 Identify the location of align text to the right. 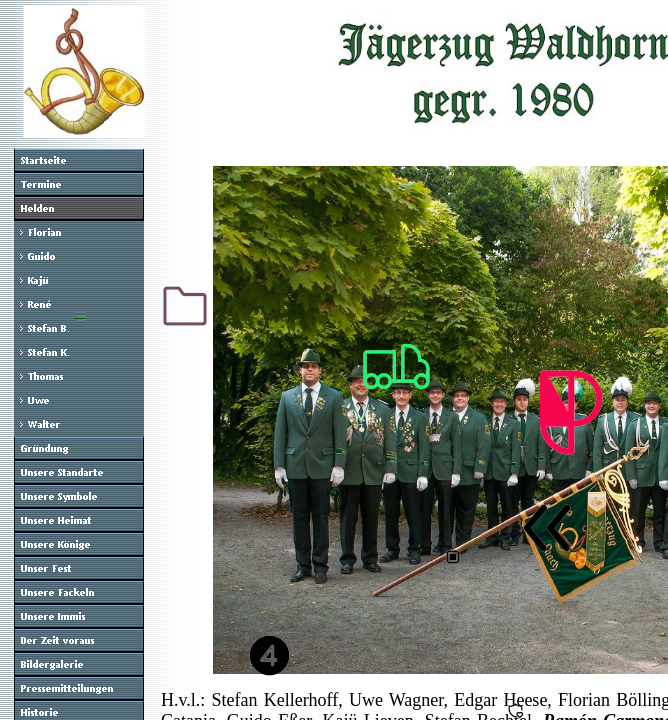
(79, 317).